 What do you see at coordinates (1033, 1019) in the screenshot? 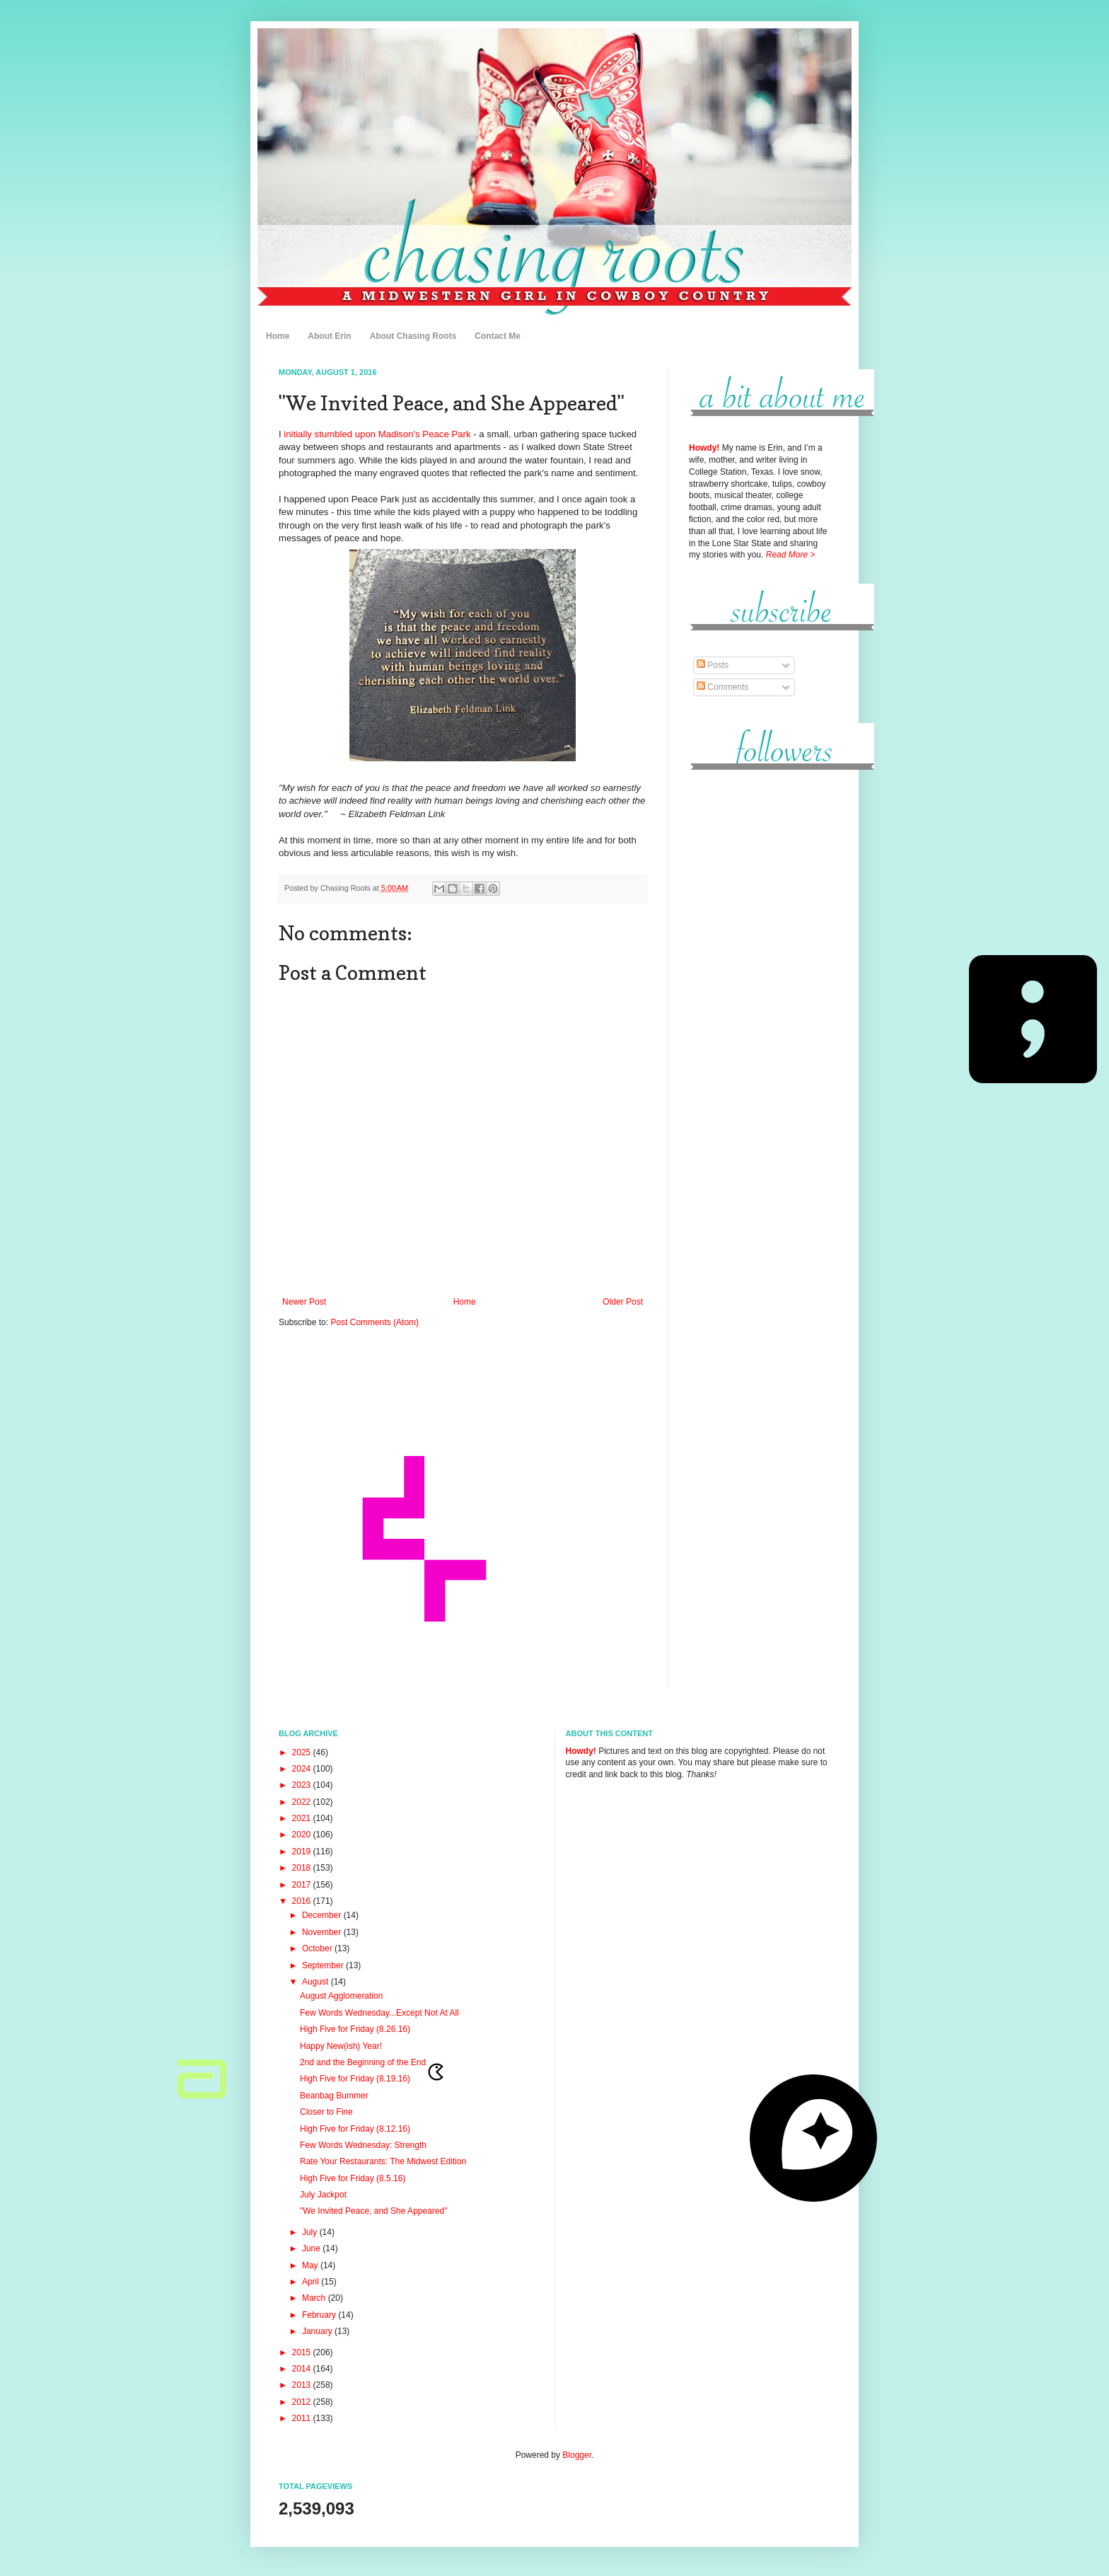
I see `open tldraw whiteboard application` at bounding box center [1033, 1019].